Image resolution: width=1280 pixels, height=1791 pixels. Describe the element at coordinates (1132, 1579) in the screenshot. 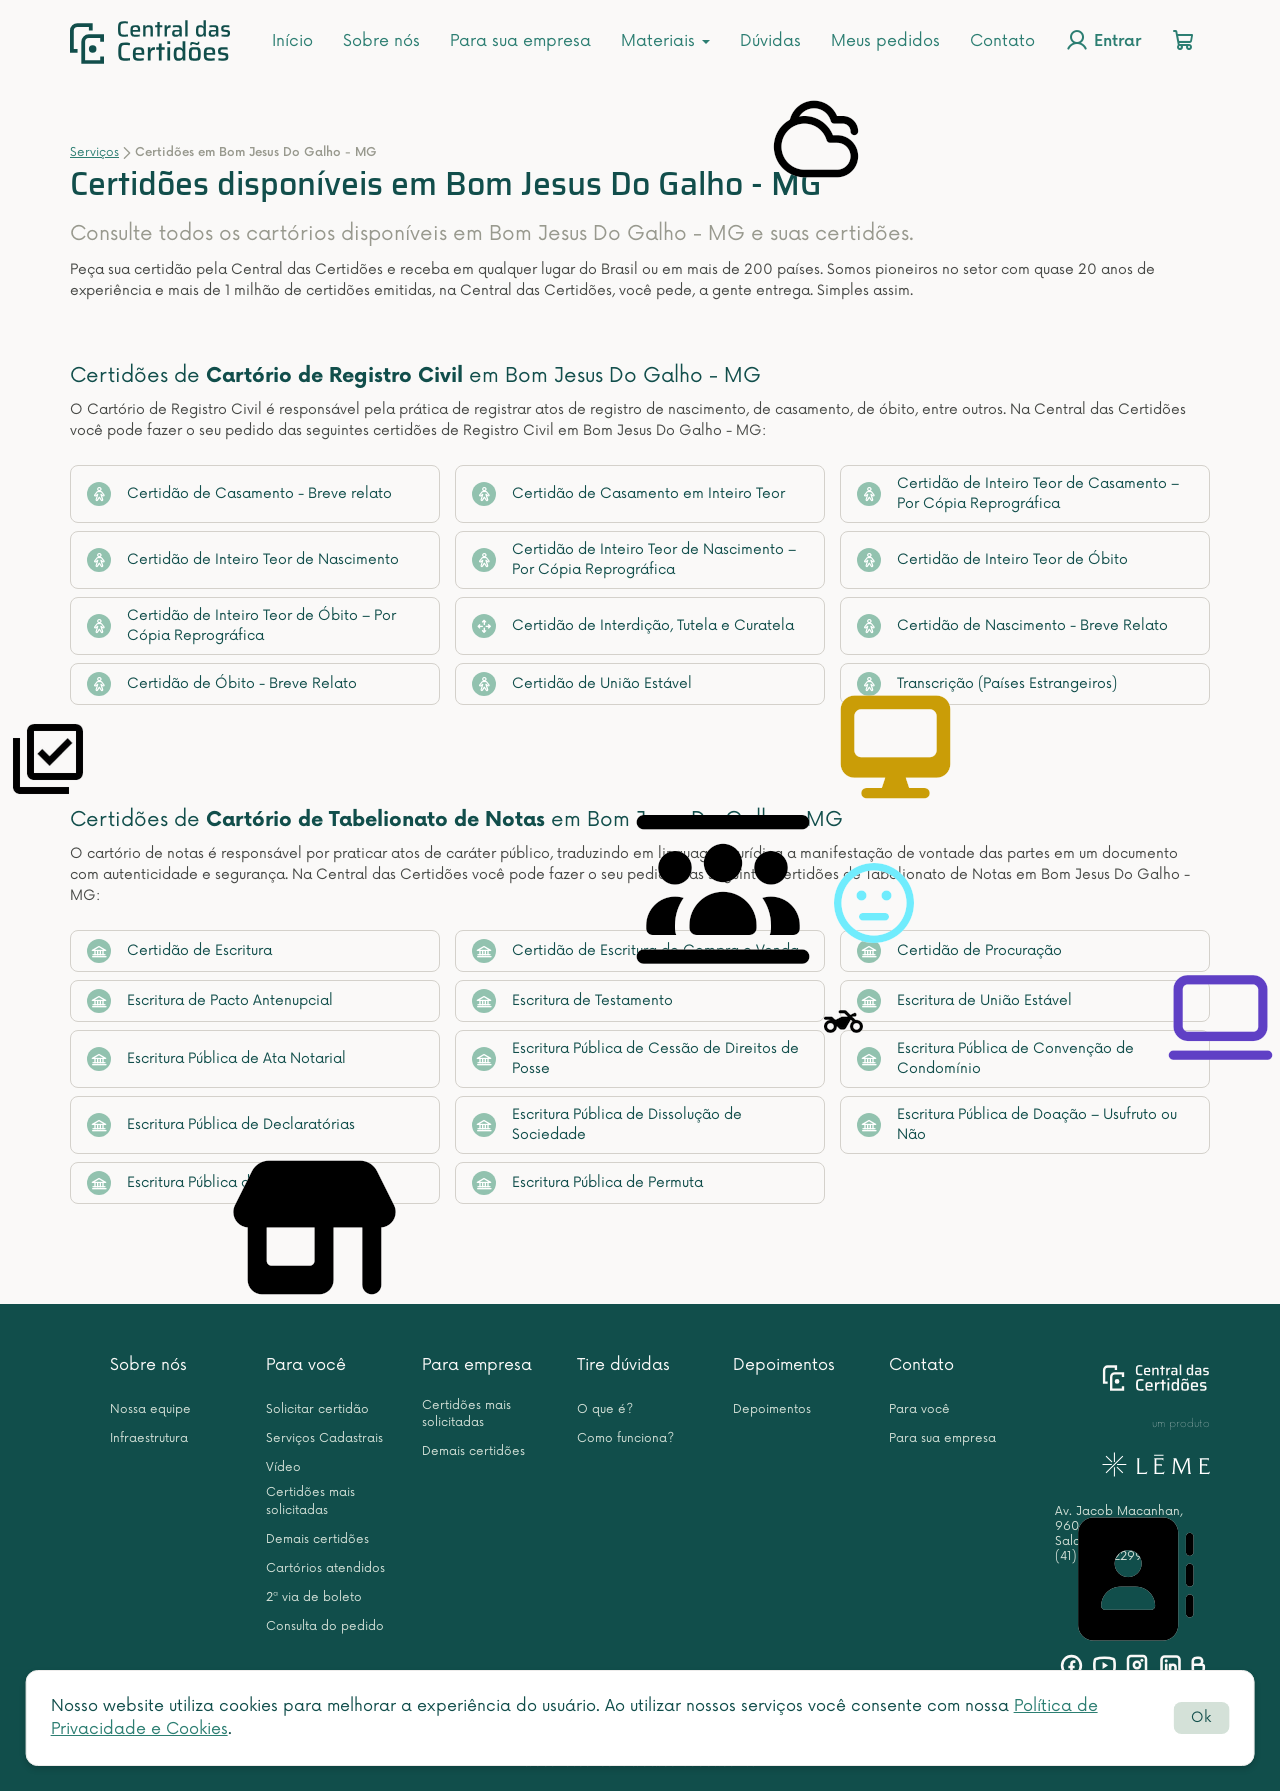

I see `open your contacts list` at that location.